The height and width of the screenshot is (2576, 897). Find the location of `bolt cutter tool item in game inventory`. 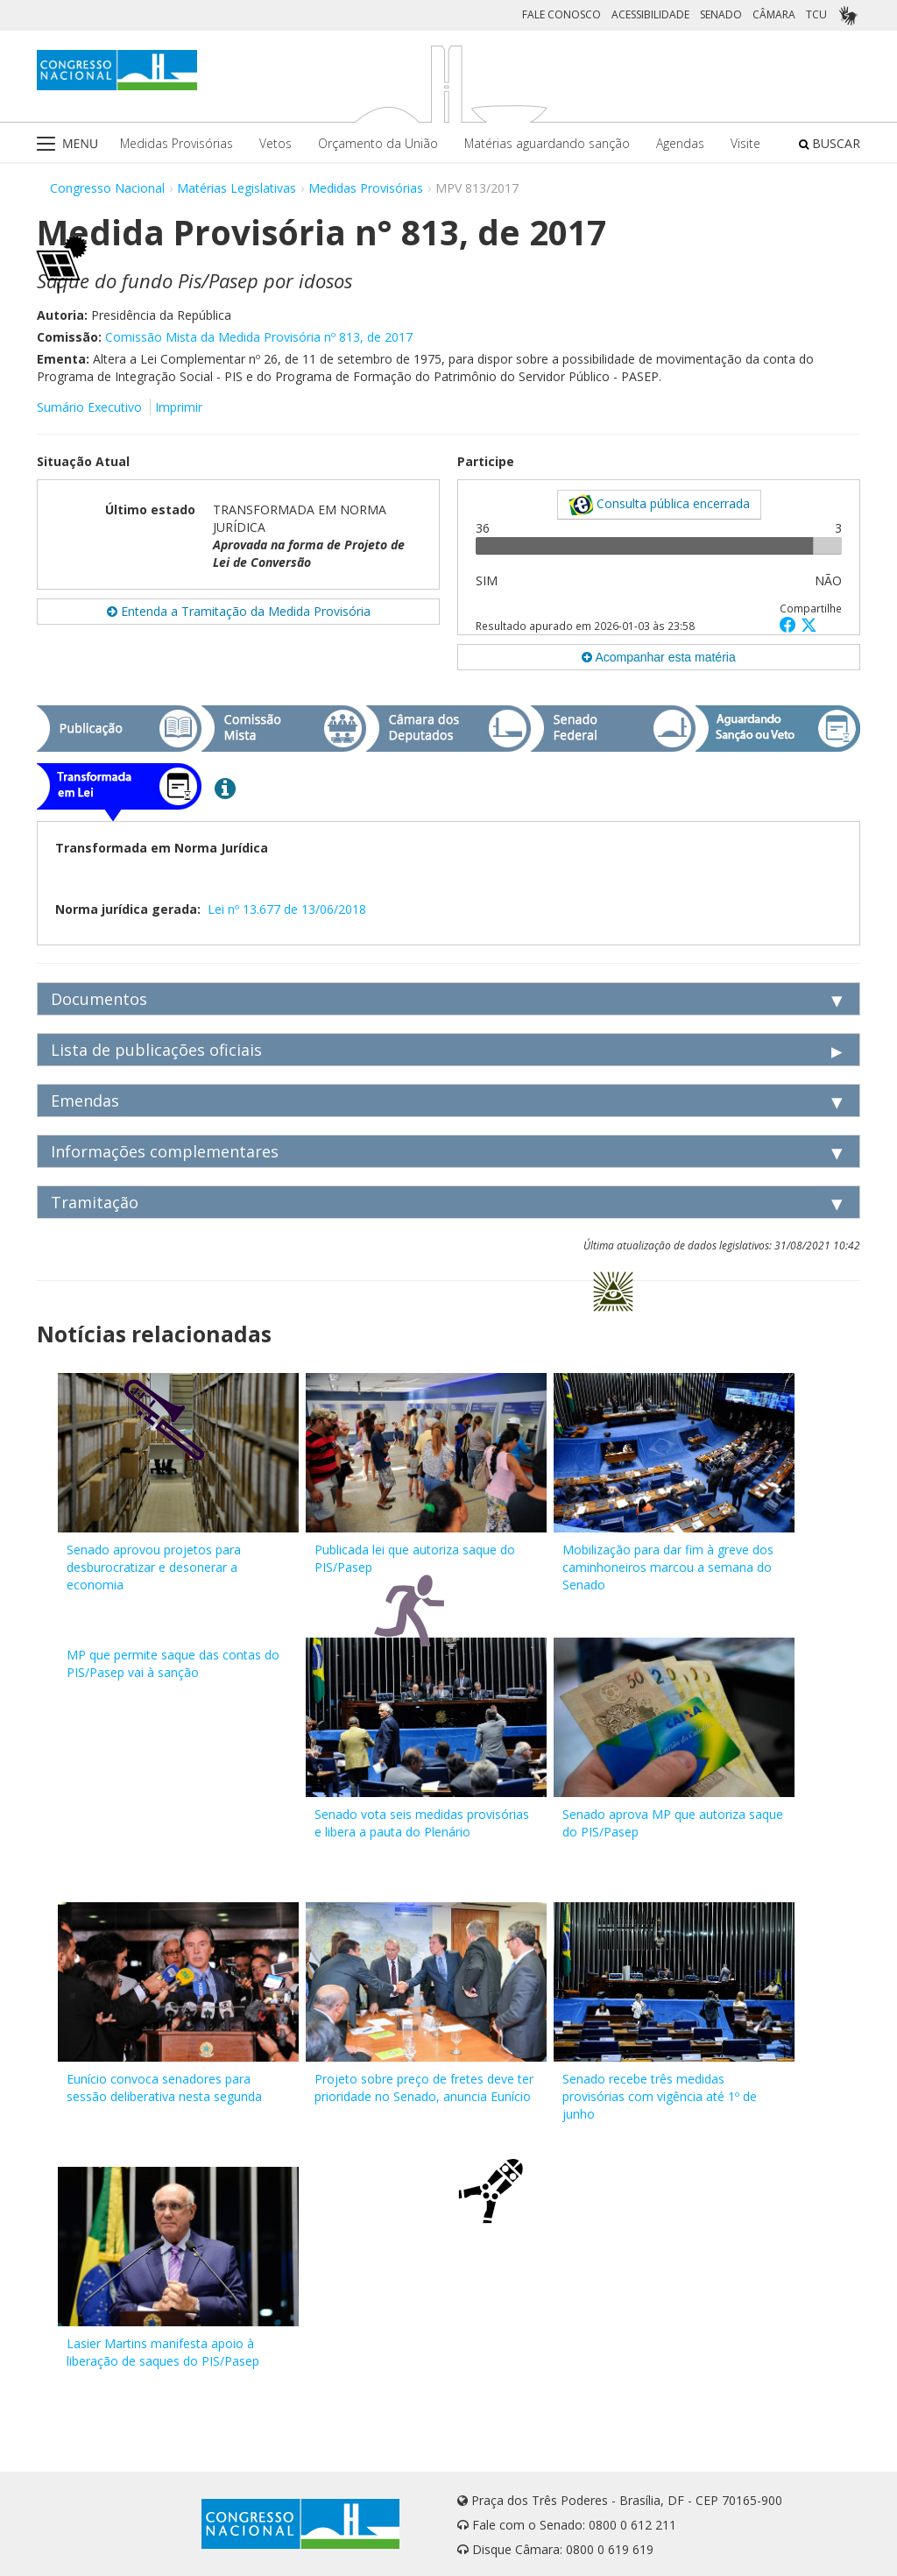

bolt cutter tool item in game inventory is located at coordinates (491, 2190).